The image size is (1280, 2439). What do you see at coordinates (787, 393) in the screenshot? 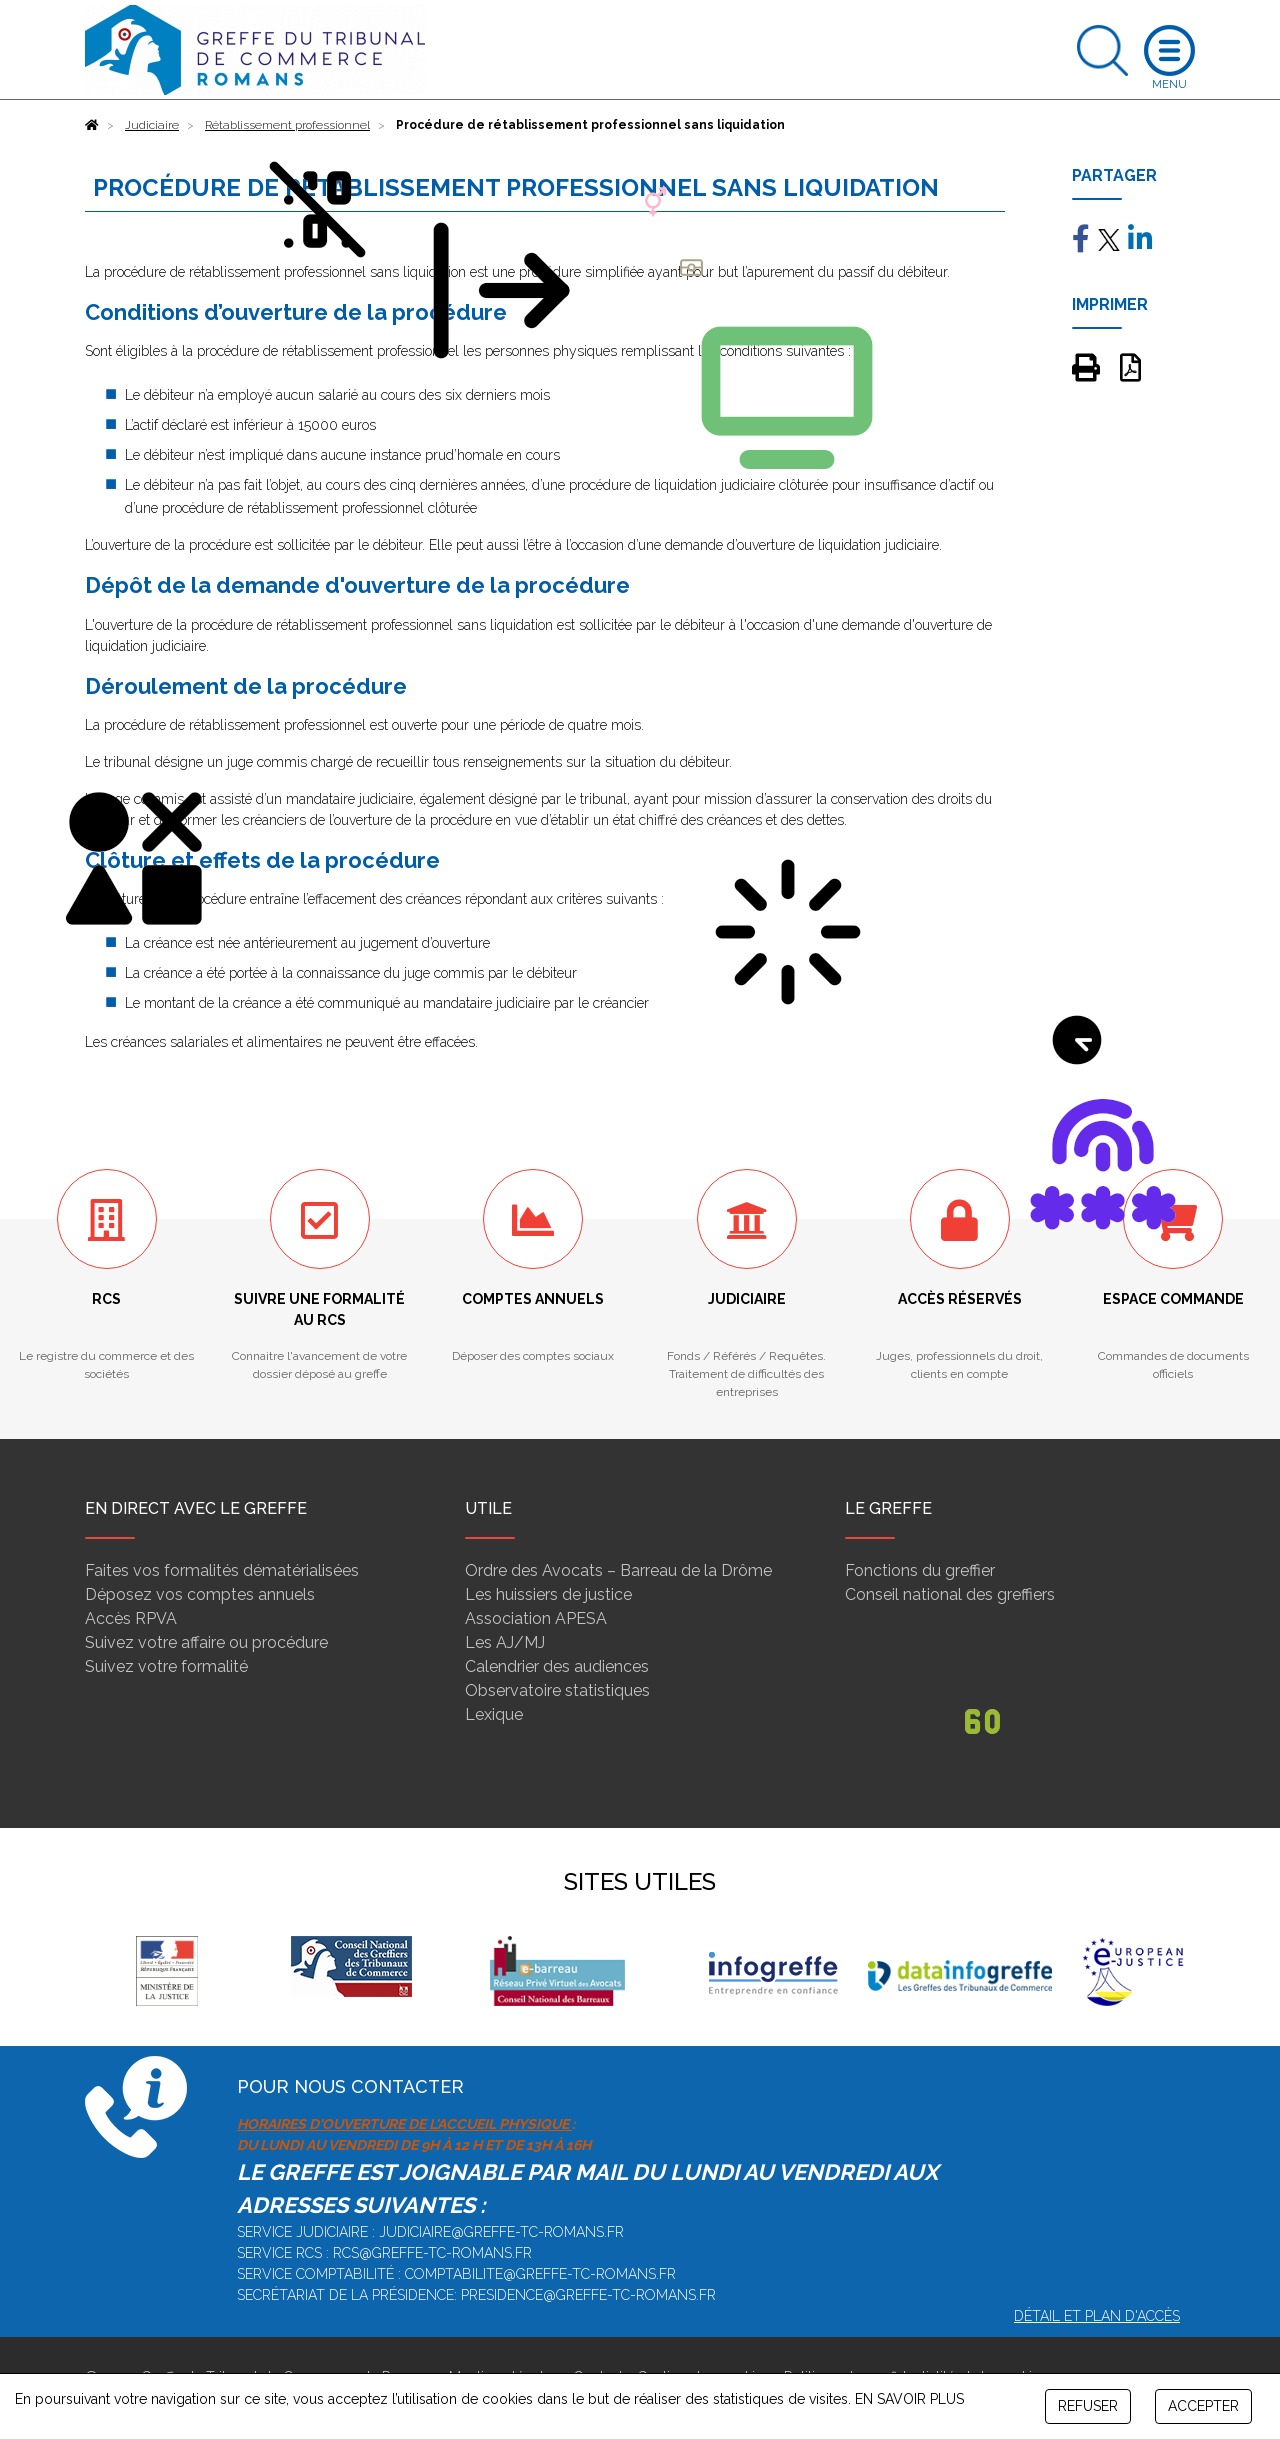
I see `access TV or video streaming` at bounding box center [787, 393].